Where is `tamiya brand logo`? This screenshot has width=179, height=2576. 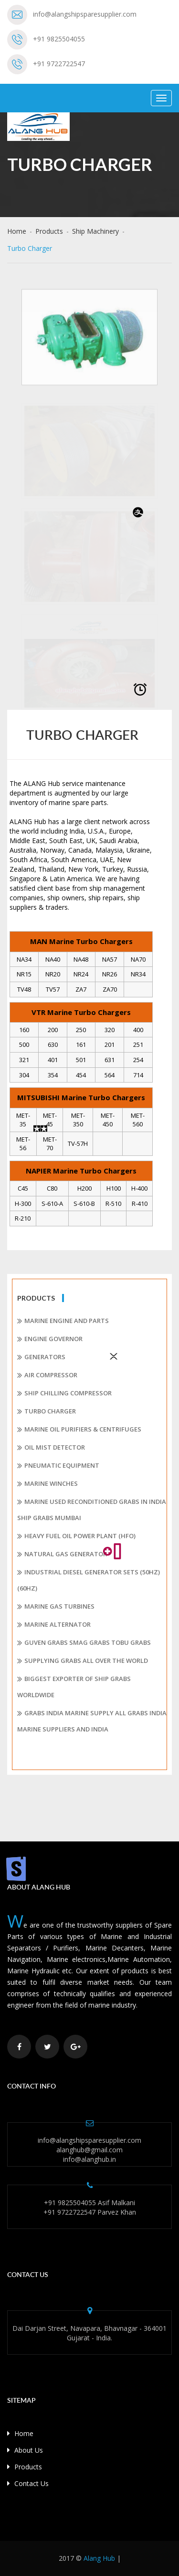
tamiya brand logo is located at coordinates (40, 1128).